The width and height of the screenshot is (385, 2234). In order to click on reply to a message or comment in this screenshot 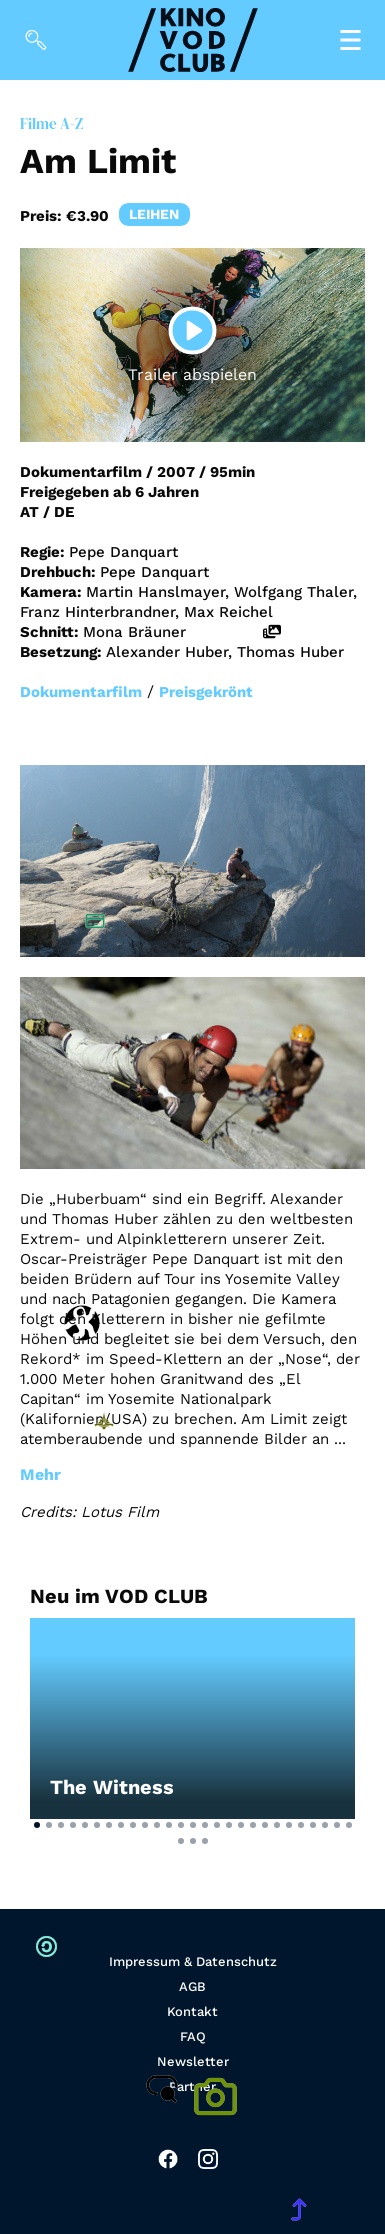, I will do `click(299, 2209)`.